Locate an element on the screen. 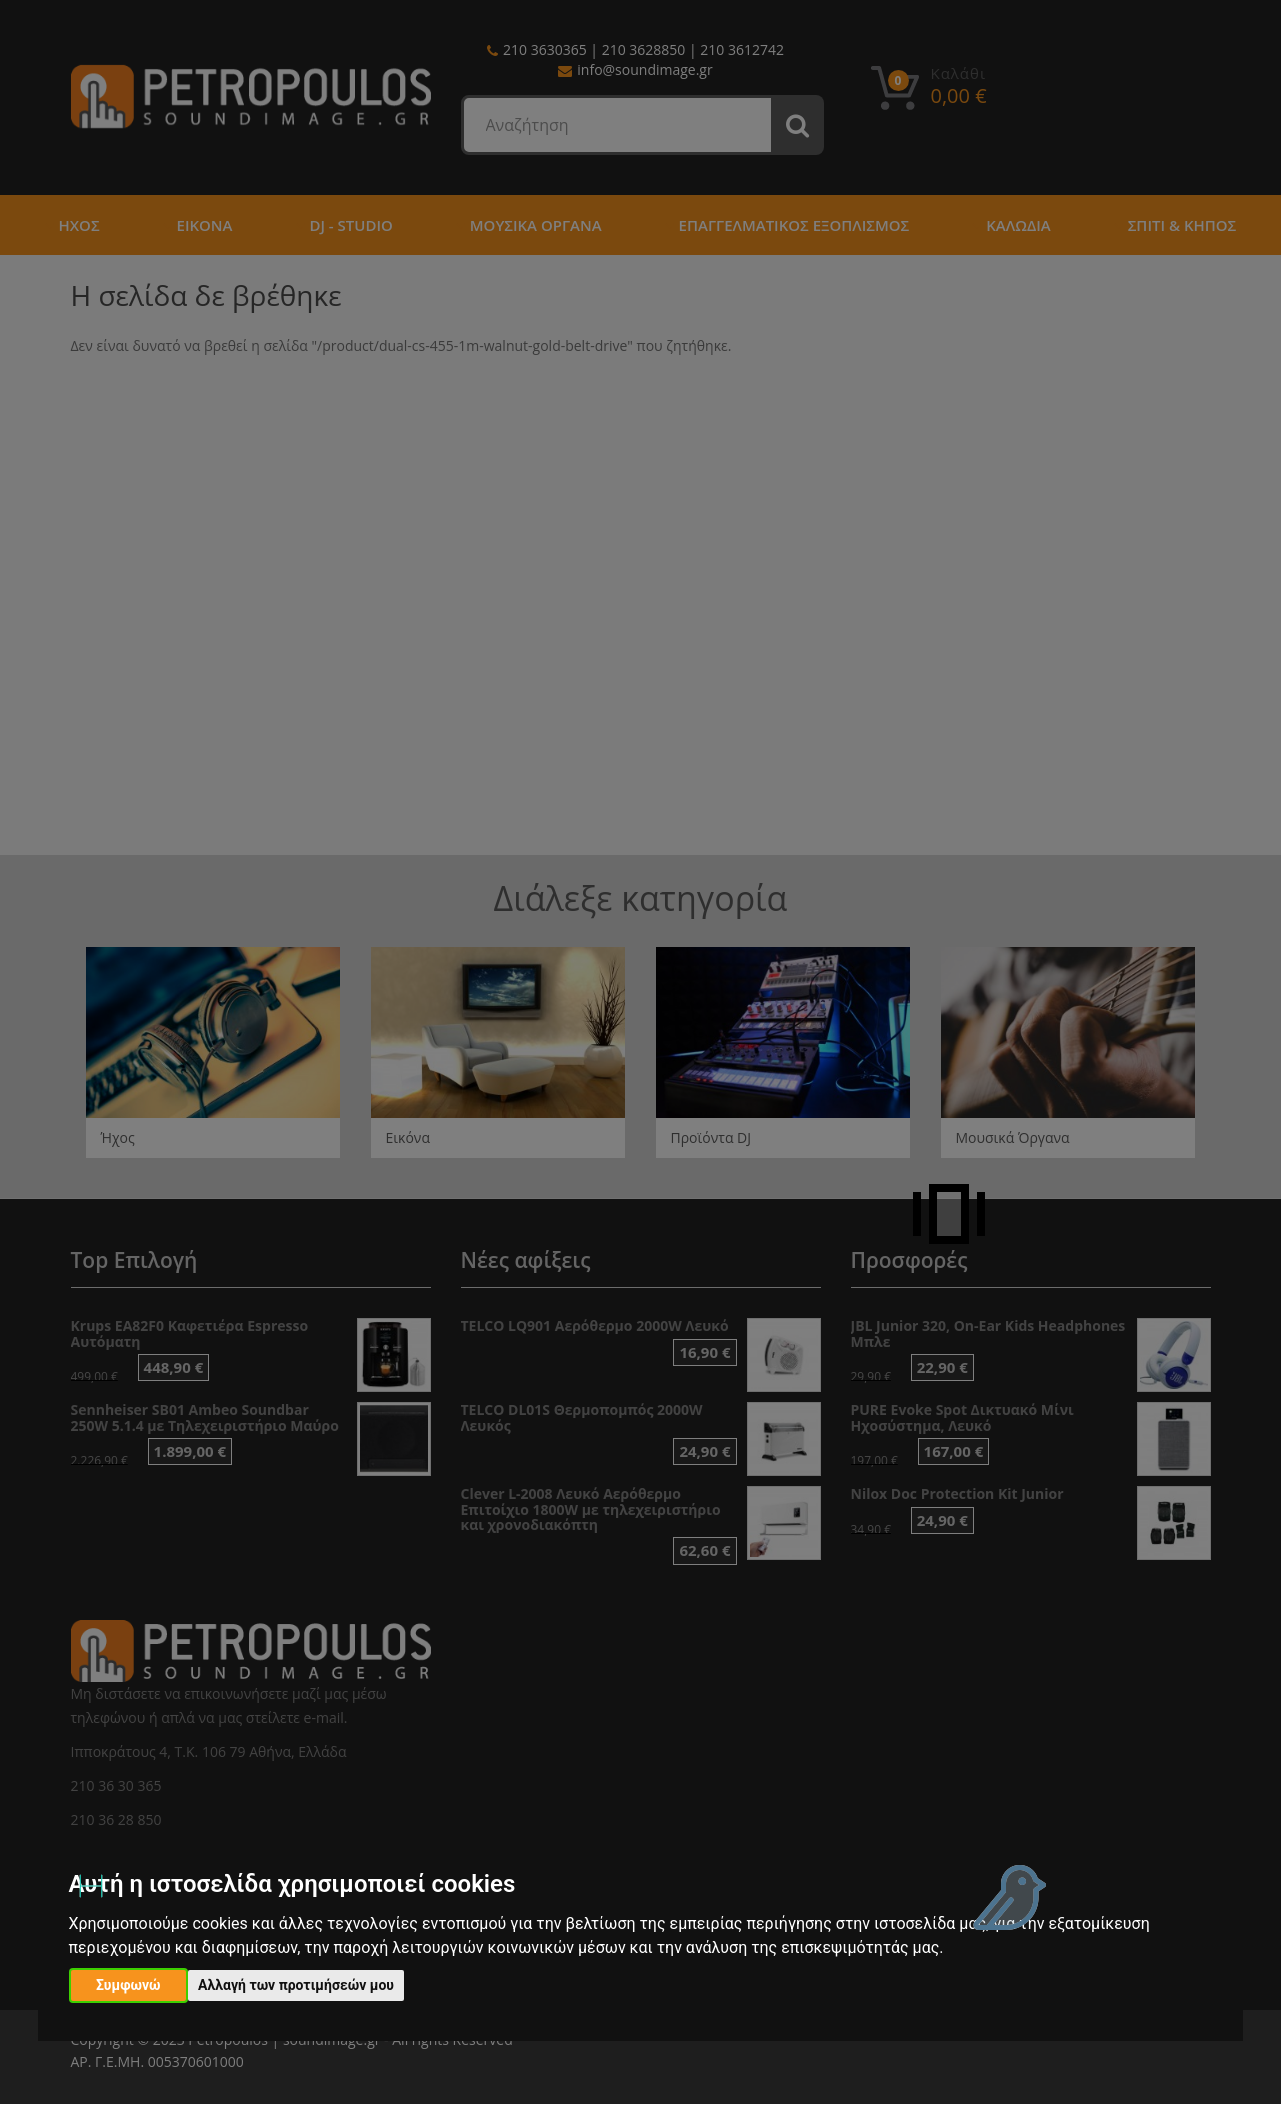 The height and width of the screenshot is (2104, 1281). format text as a heading is located at coordinates (91, 1886).